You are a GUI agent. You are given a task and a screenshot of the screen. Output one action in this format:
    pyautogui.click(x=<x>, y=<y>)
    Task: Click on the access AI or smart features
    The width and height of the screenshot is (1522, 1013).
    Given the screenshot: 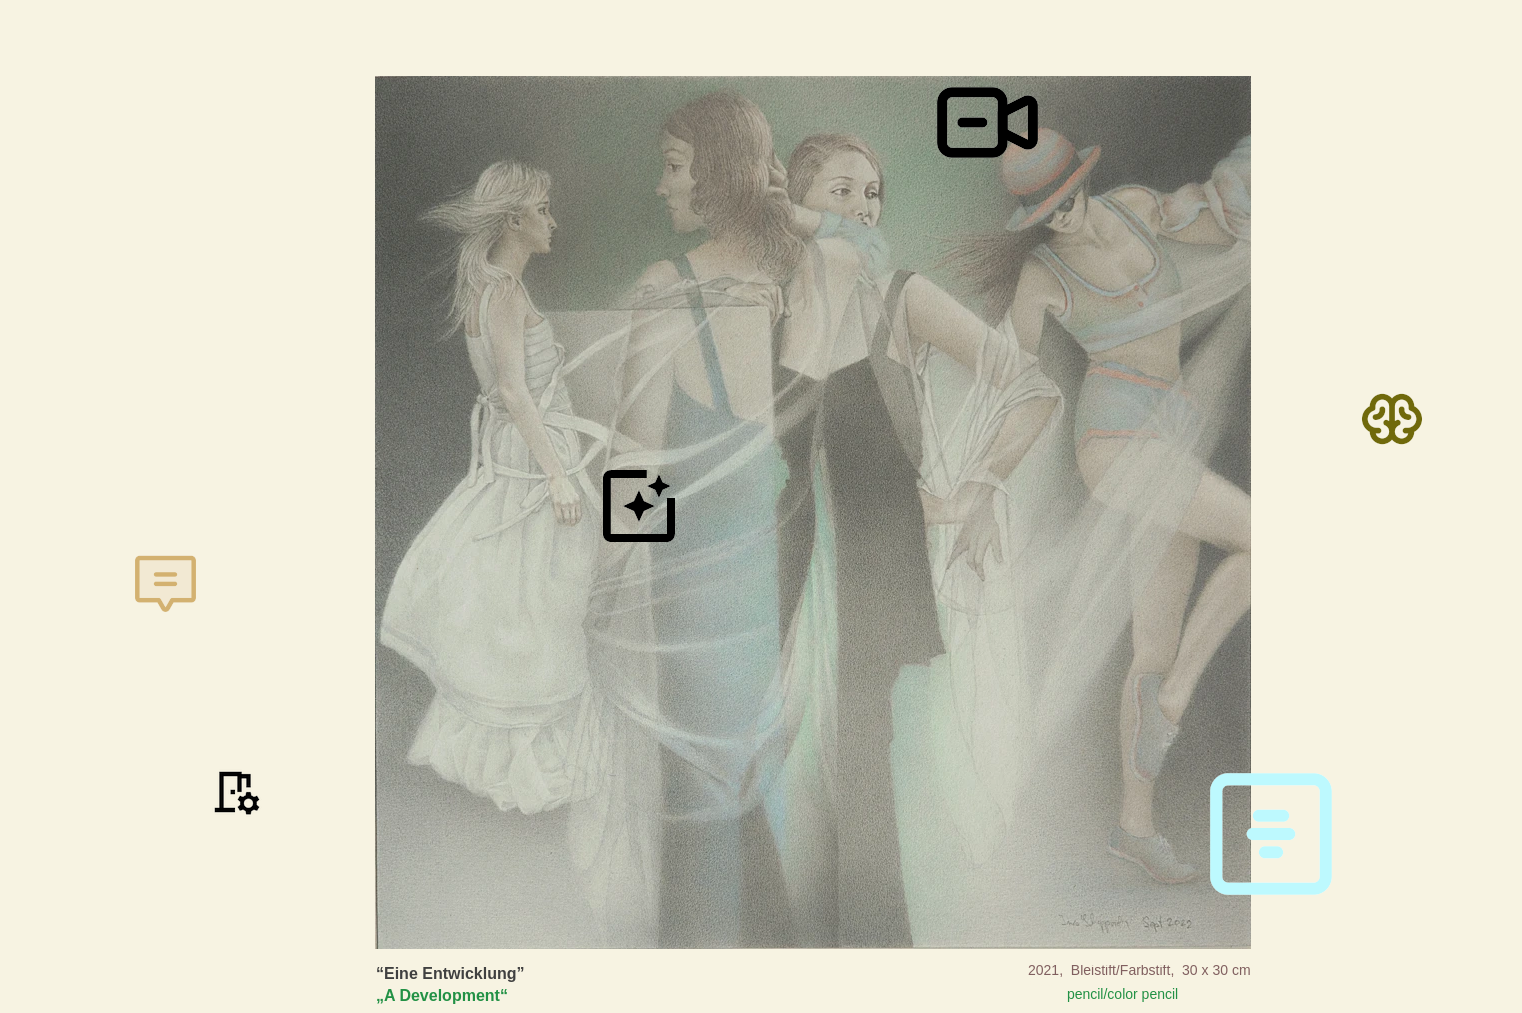 What is the action you would take?
    pyautogui.click(x=1392, y=420)
    